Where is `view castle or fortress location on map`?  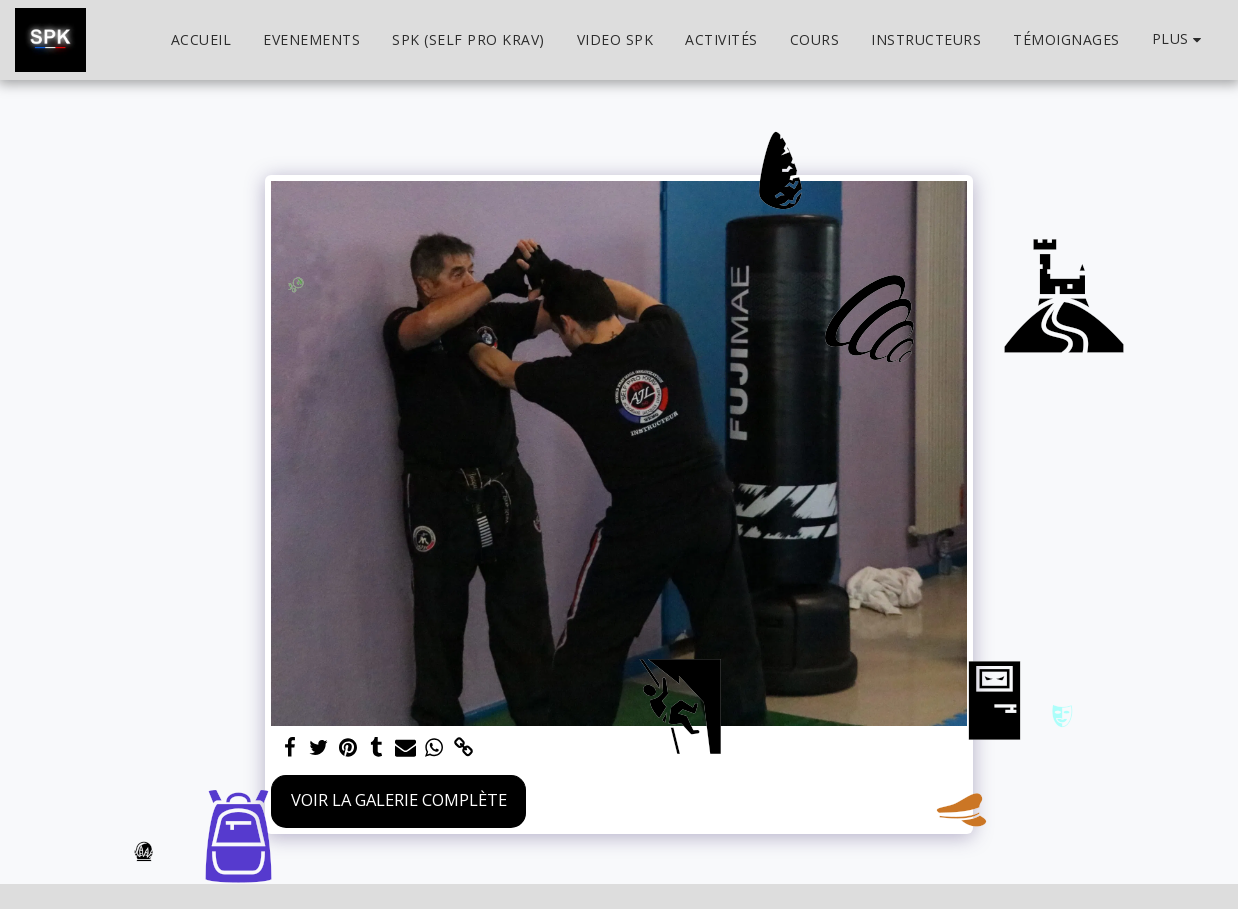
view castle or fortress location on map is located at coordinates (1064, 293).